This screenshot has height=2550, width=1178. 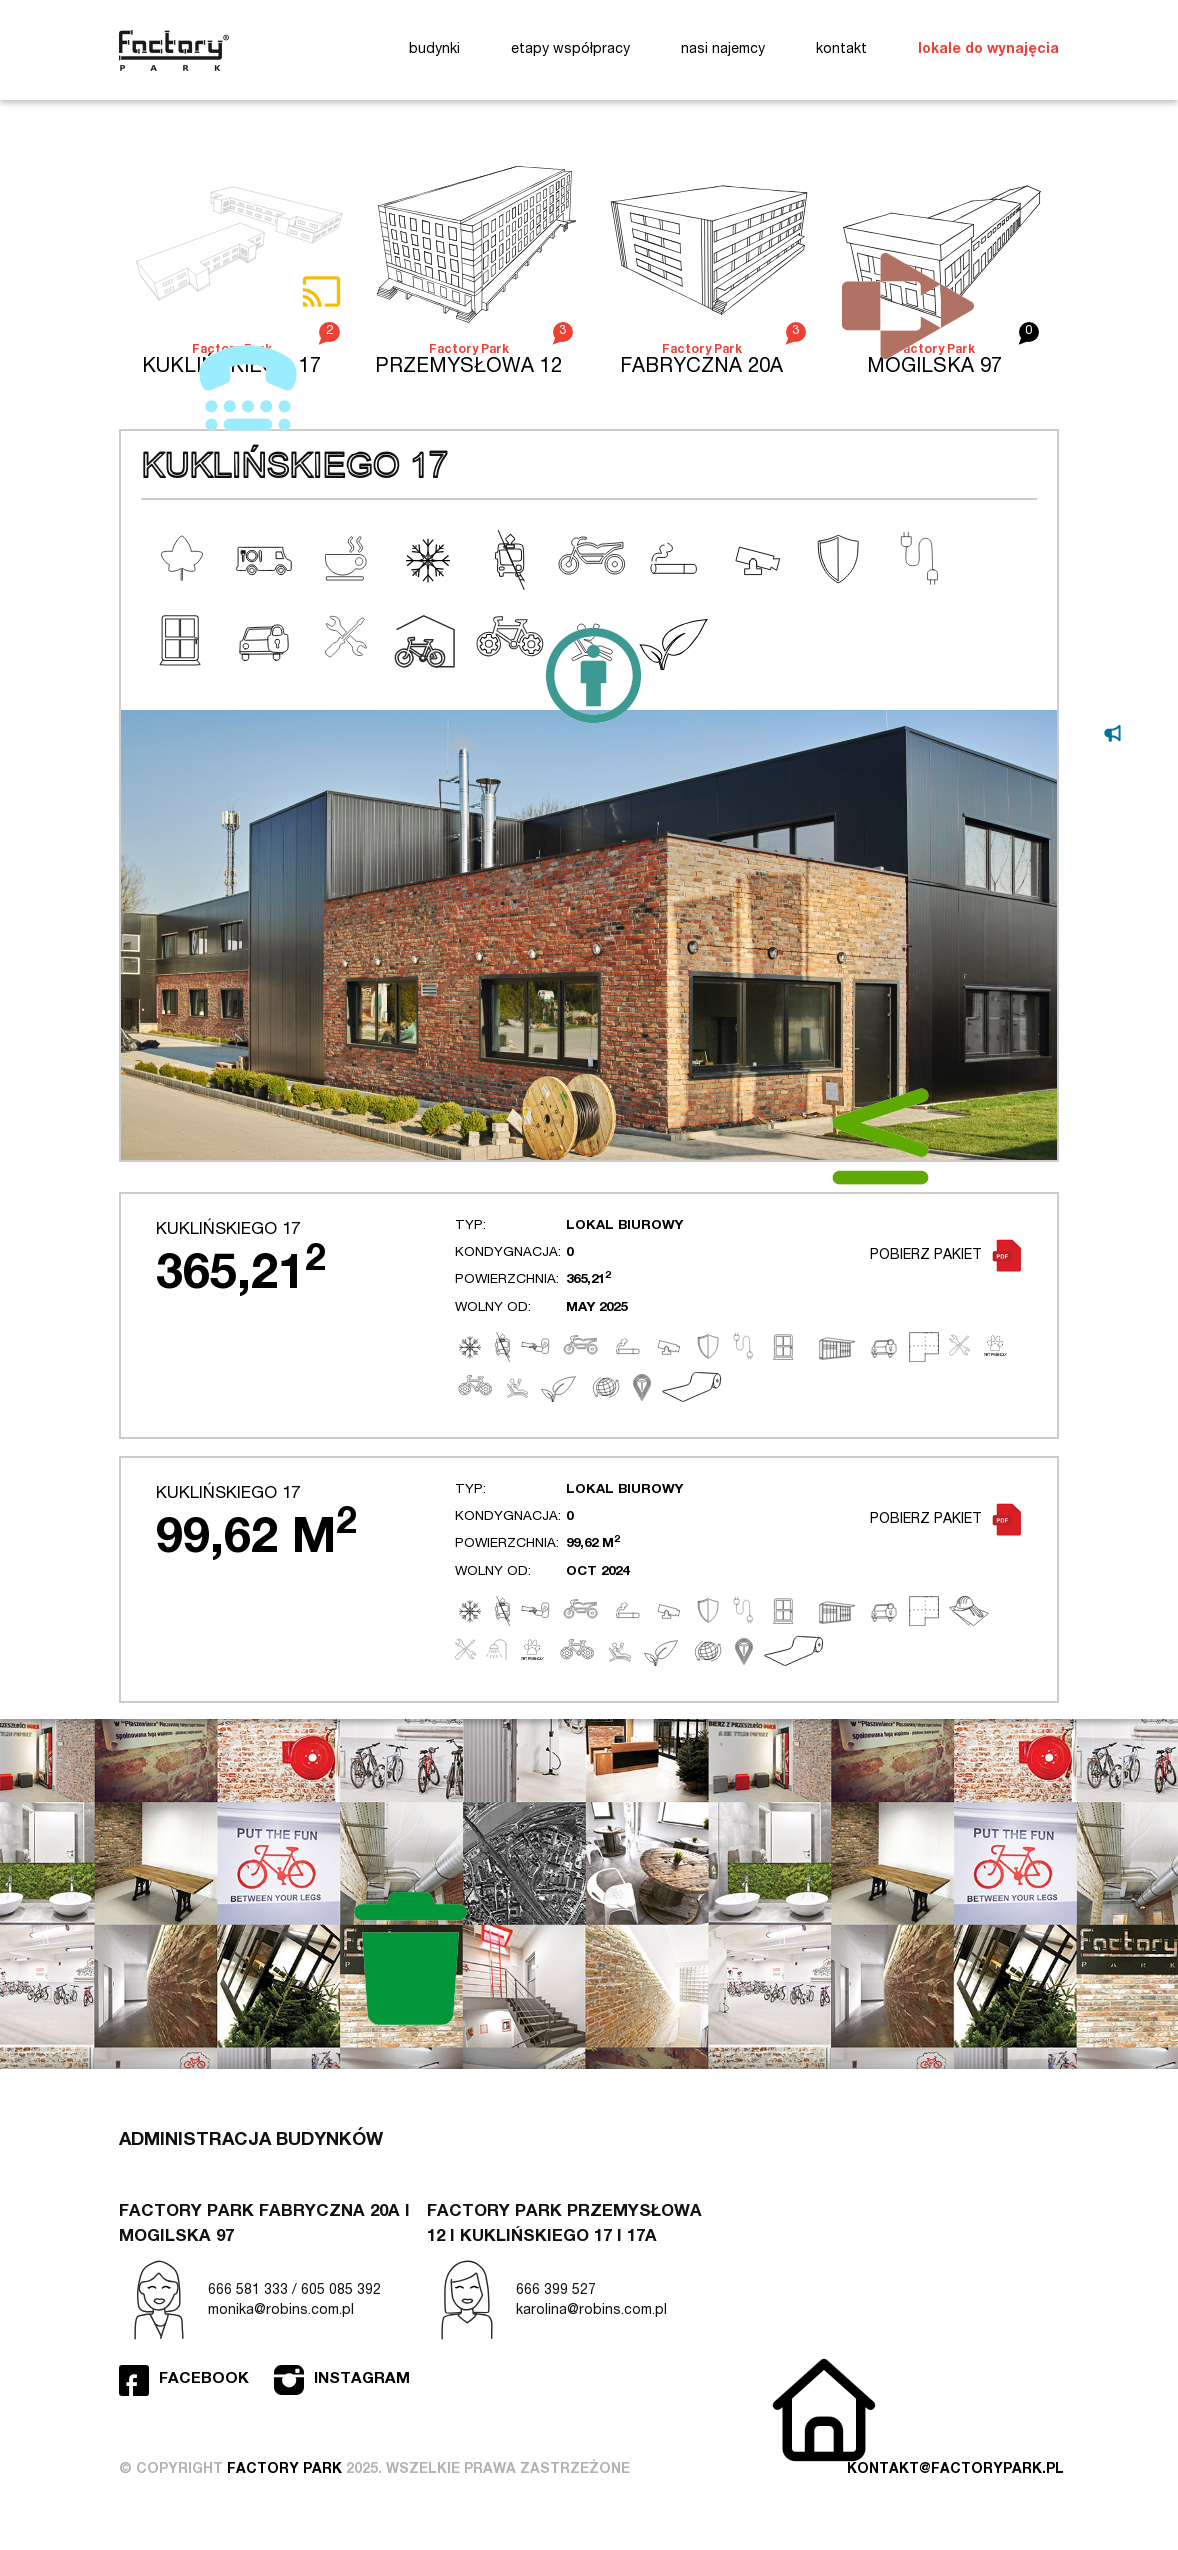 What do you see at coordinates (248, 388) in the screenshot?
I see `access TTY or text telephone services` at bounding box center [248, 388].